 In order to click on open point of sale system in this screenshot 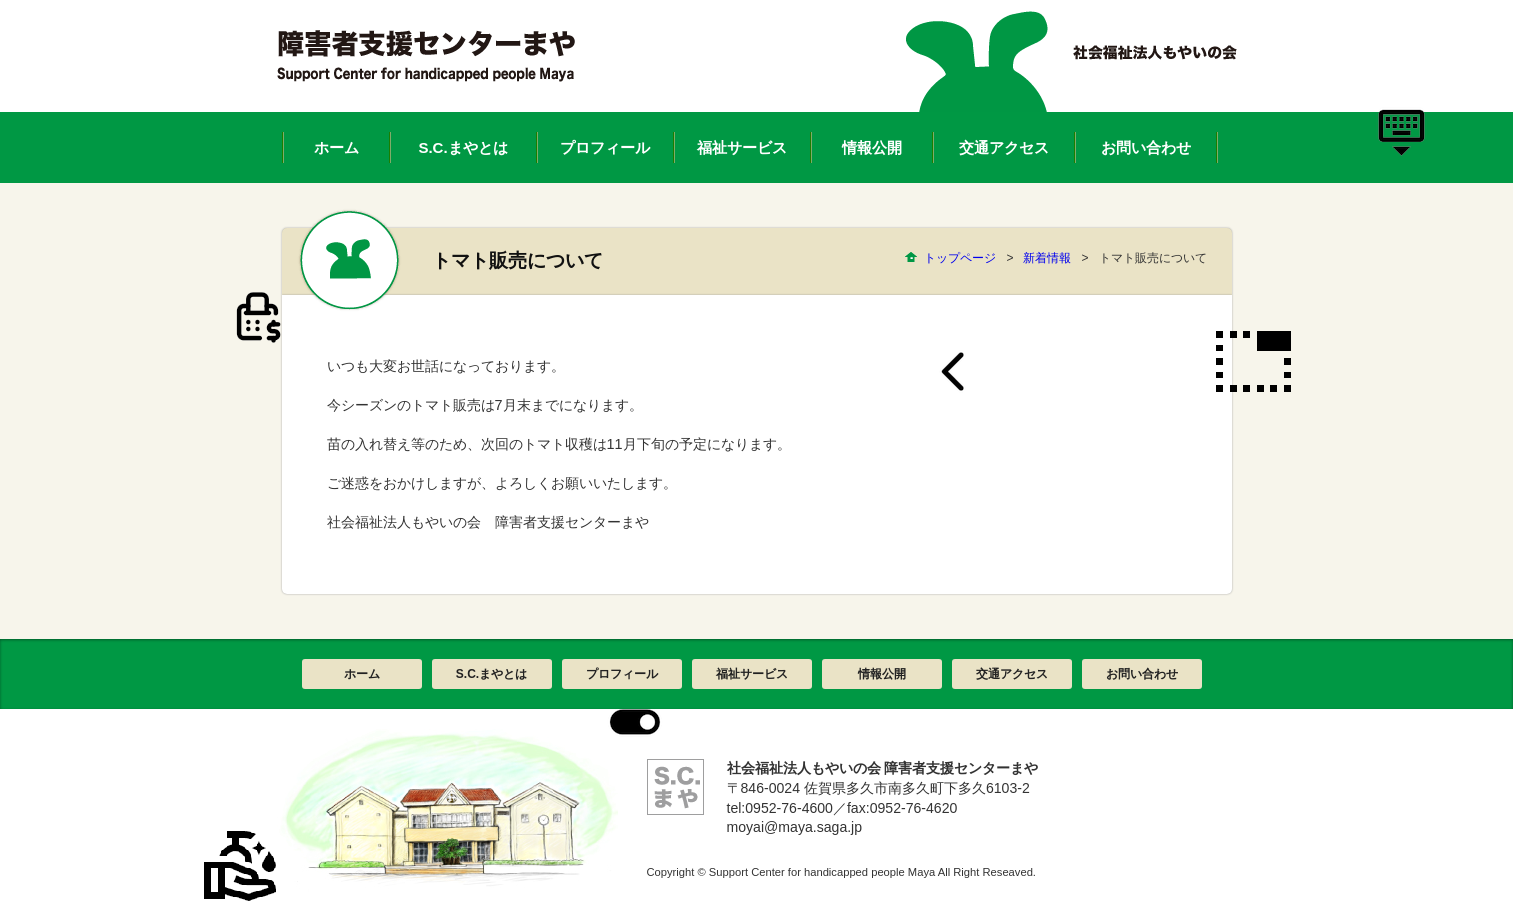, I will do `click(257, 317)`.